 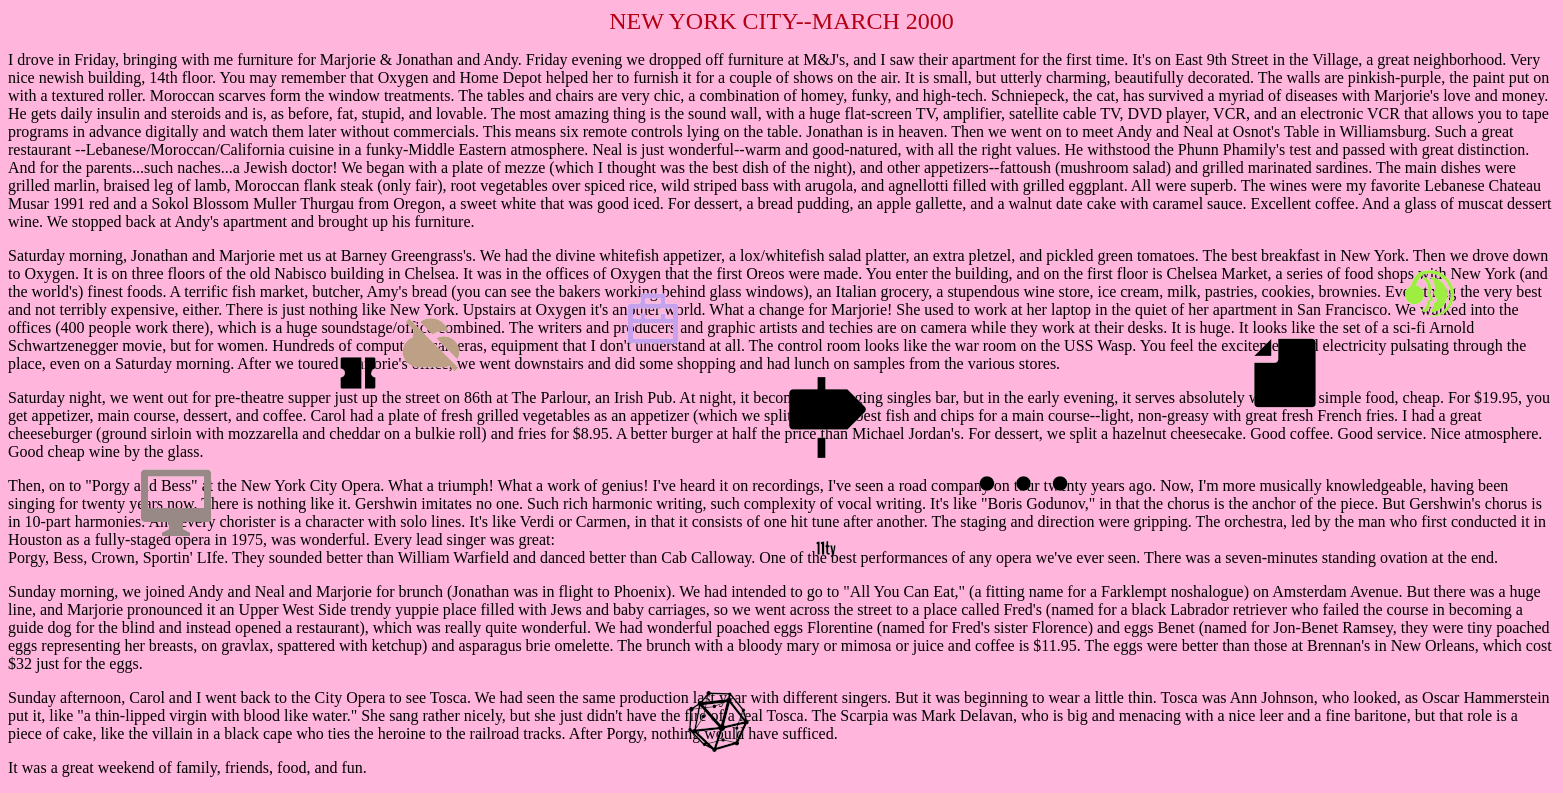 What do you see at coordinates (825, 417) in the screenshot?
I see `get directions or navigate to a destination` at bounding box center [825, 417].